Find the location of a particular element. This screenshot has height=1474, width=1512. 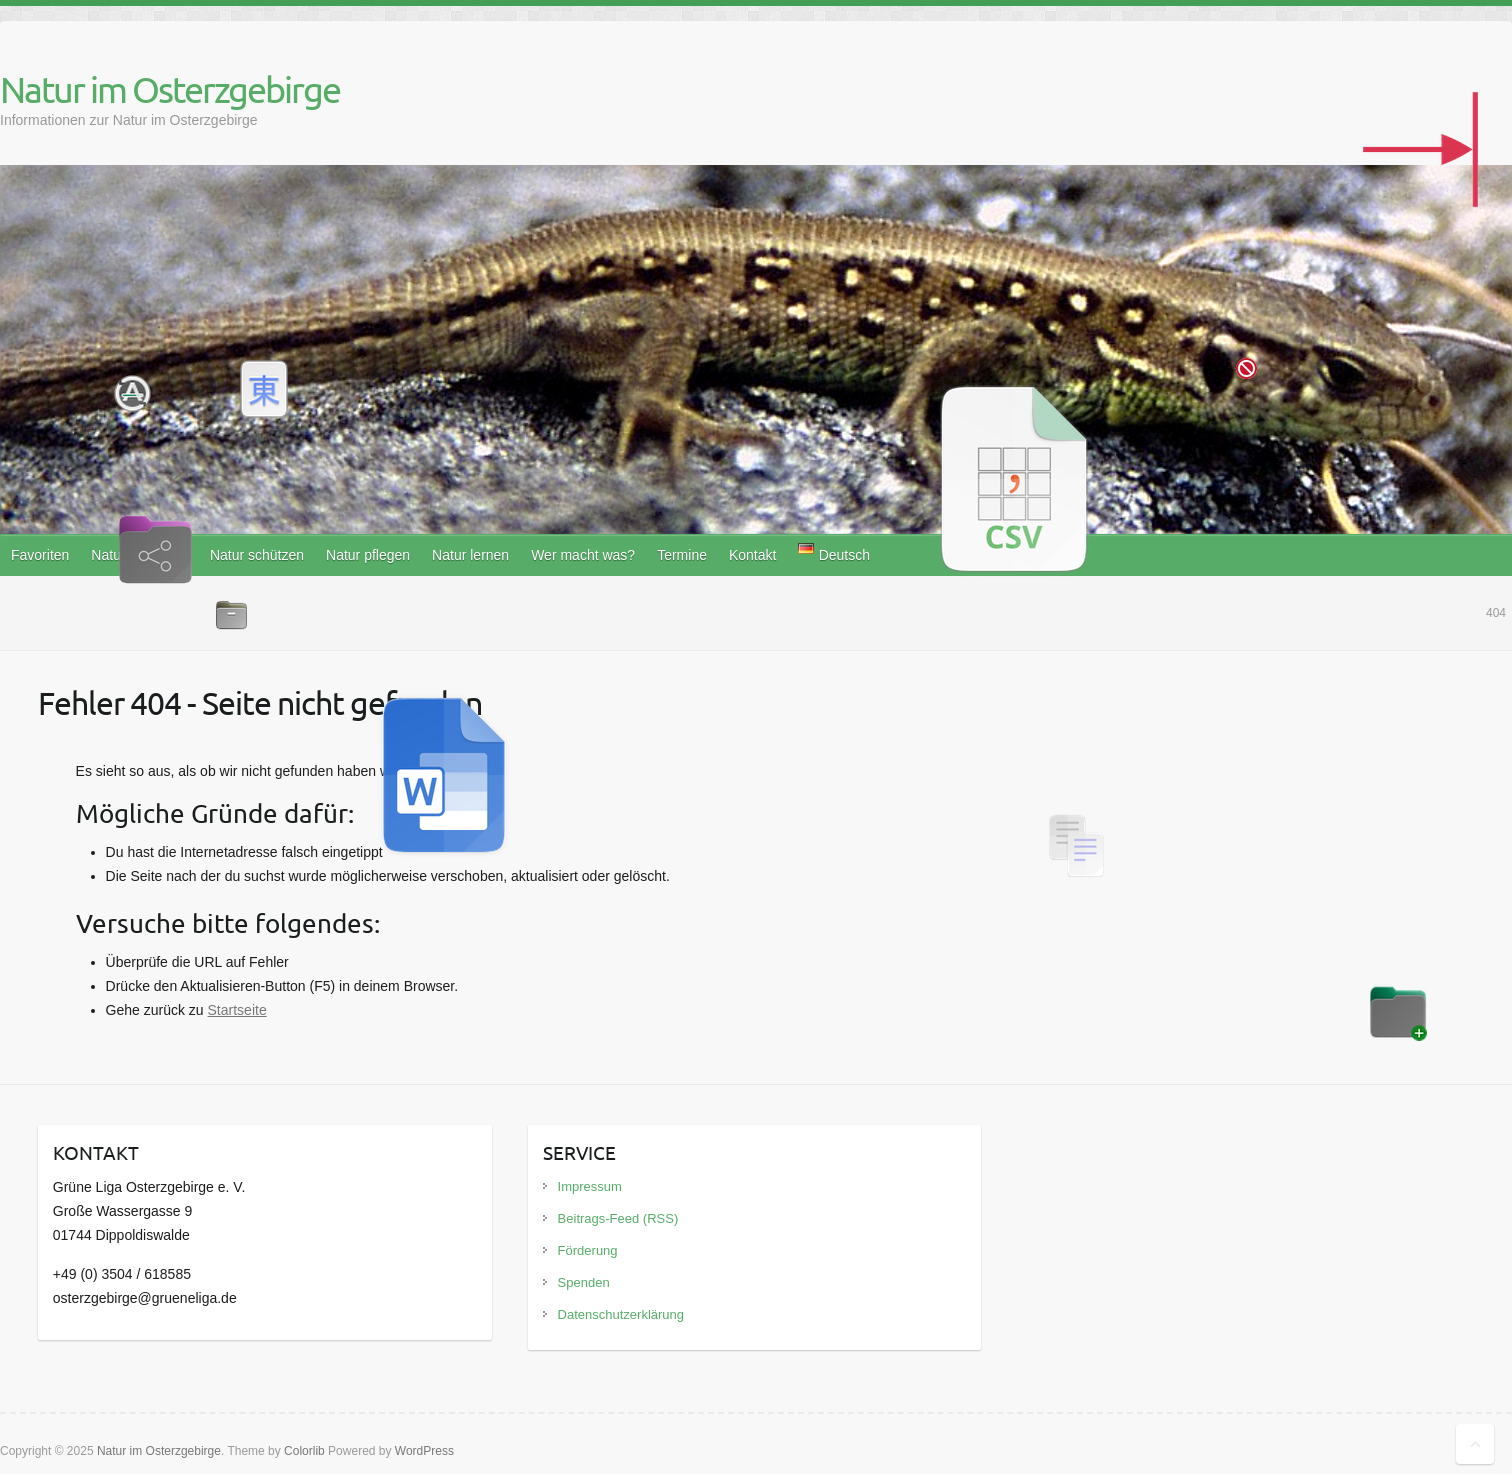

copy selected content to clipboard is located at coordinates (1076, 845).